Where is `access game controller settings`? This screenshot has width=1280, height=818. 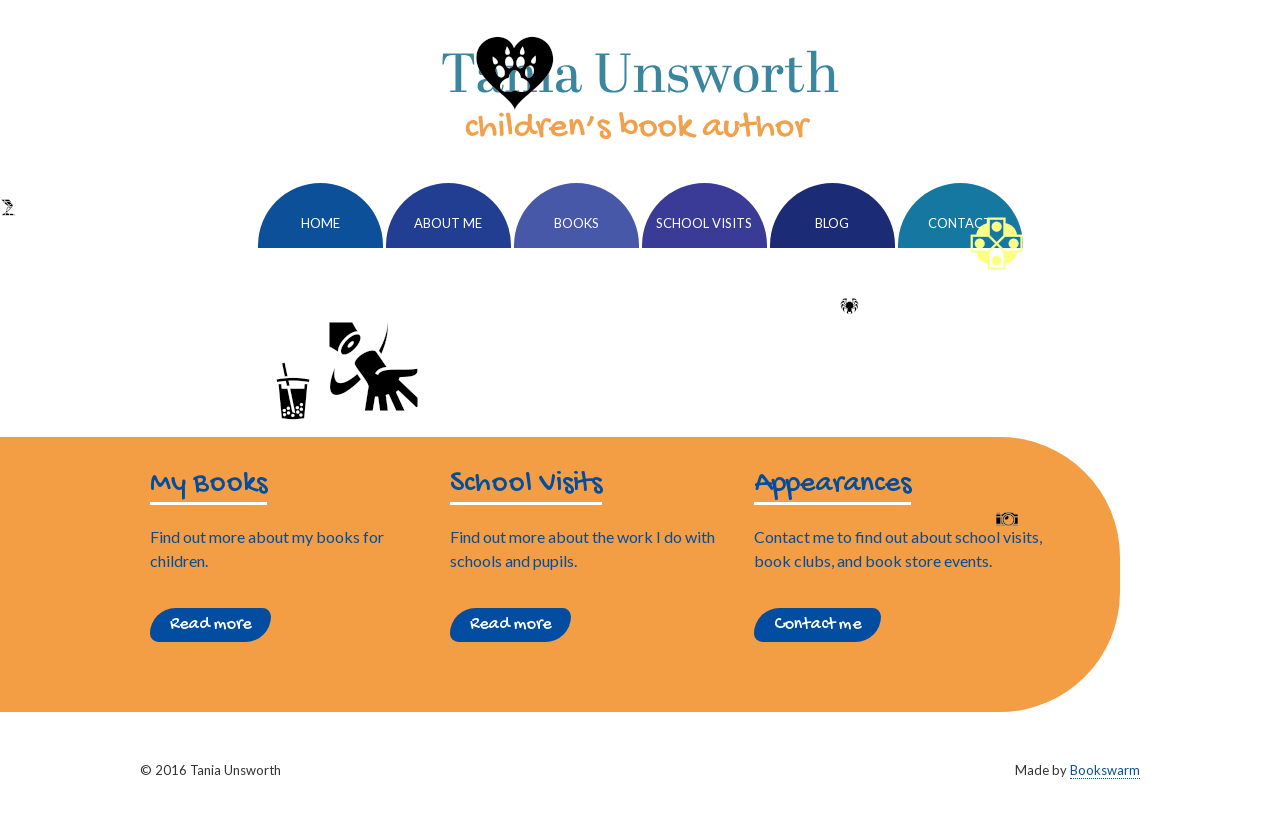 access game controller settings is located at coordinates (996, 243).